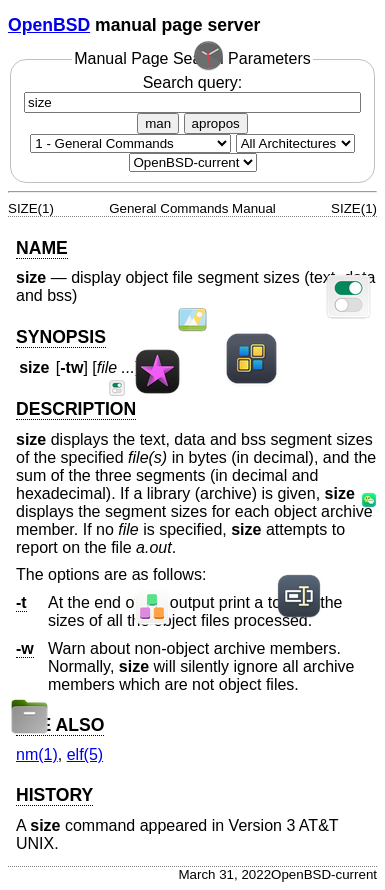 This screenshot has height=890, width=385. What do you see at coordinates (192, 319) in the screenshot?
I see `open the photo gallery app` at bounding box center [192, 319].